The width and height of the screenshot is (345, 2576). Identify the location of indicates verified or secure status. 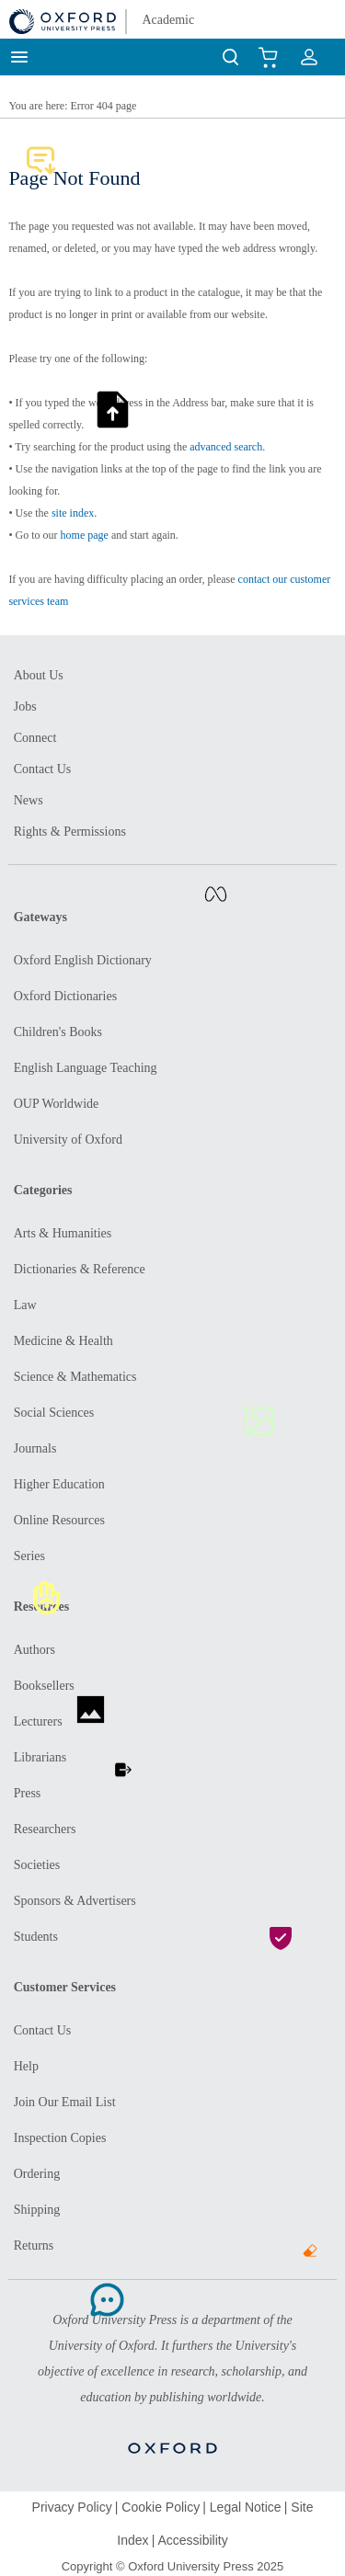
(281, 1937).